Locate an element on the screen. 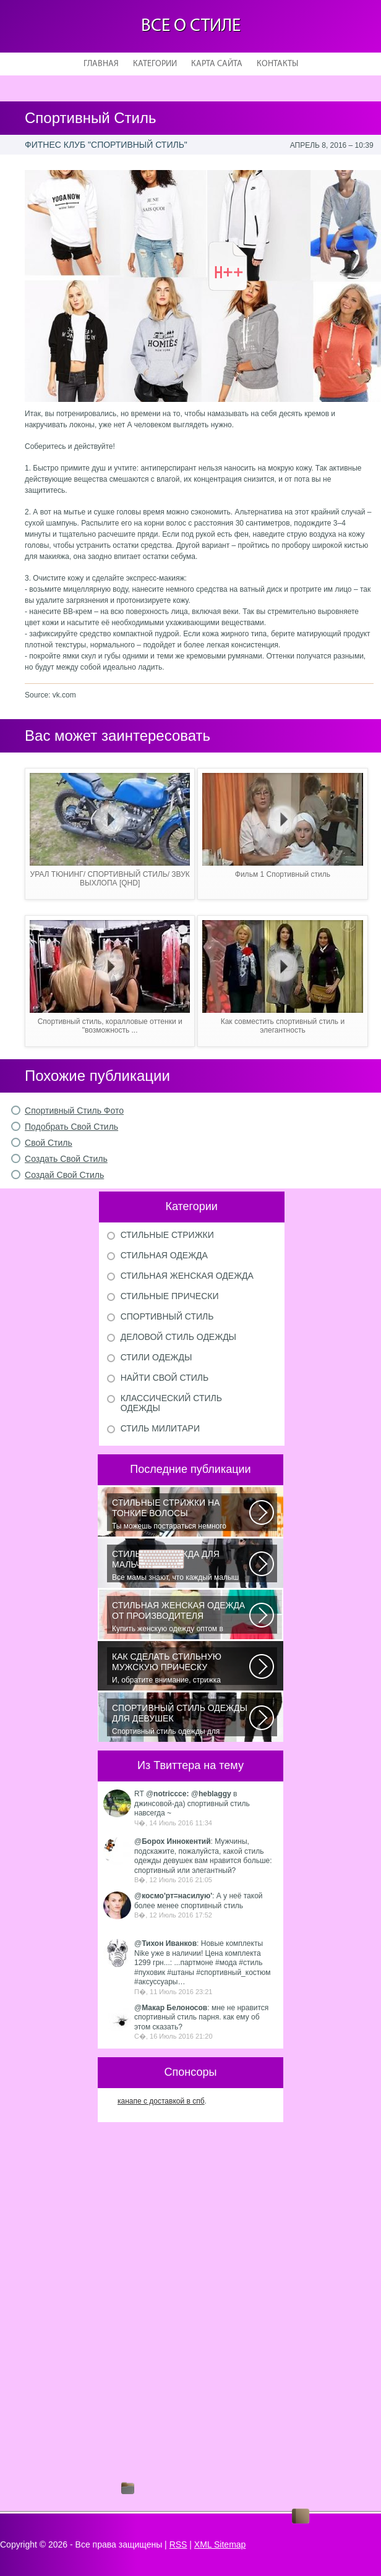 The width and height of the screenshot is (381, 2576). a c++ header file is located at coordinates (228, 266).